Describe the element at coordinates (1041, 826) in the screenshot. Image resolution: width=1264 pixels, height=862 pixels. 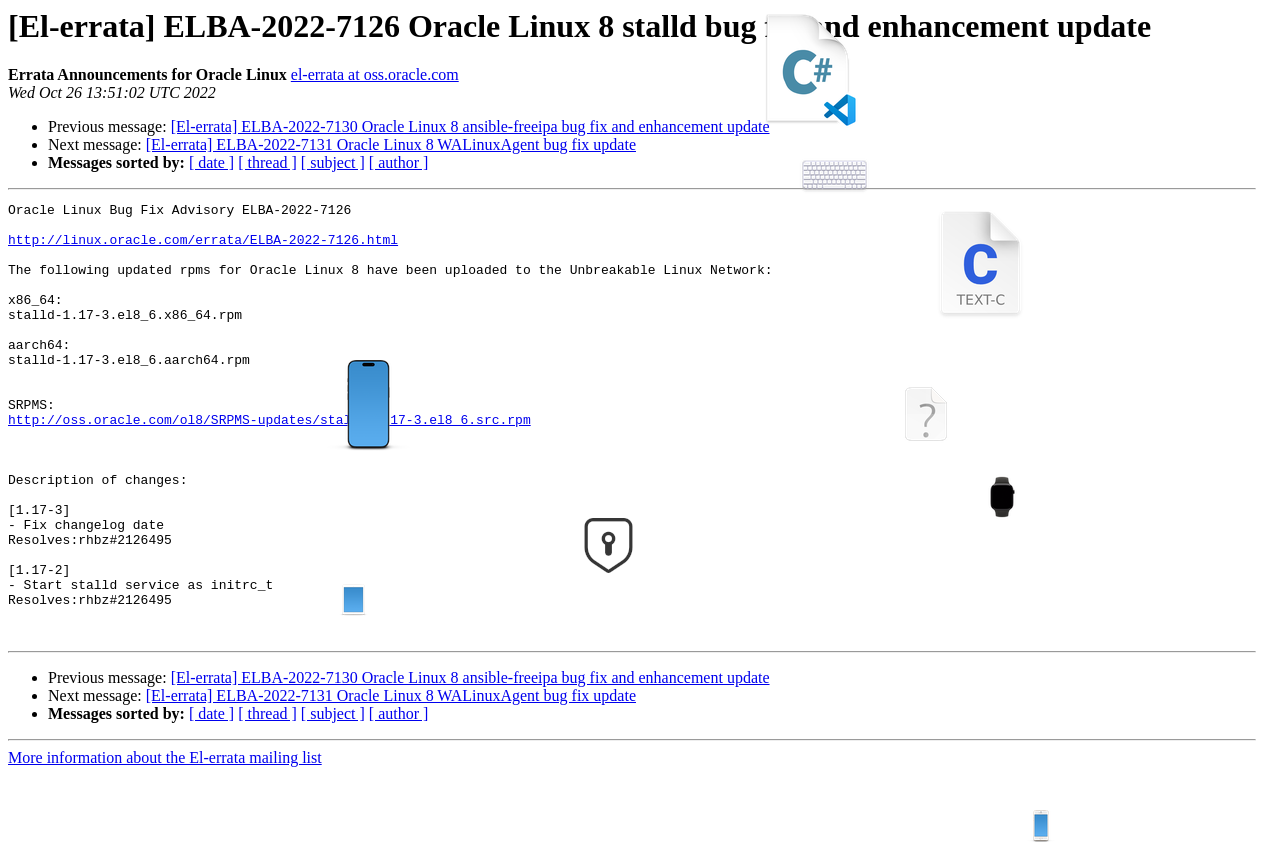
I see `connected iPhone SE device` at that location.